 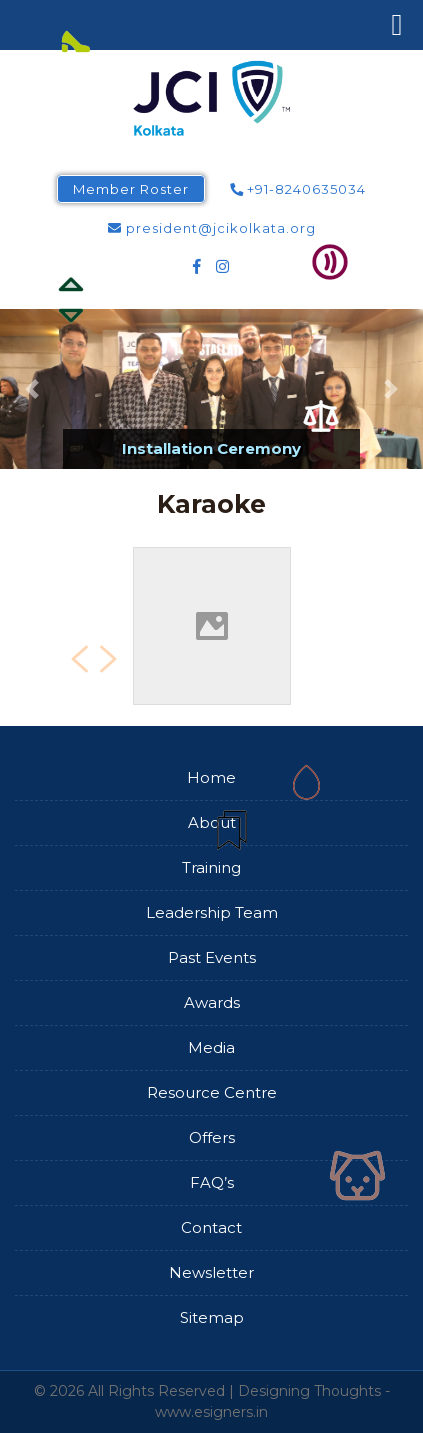 I want to click on expand or collapse a dropdown menu, so click(x=71, y=300).